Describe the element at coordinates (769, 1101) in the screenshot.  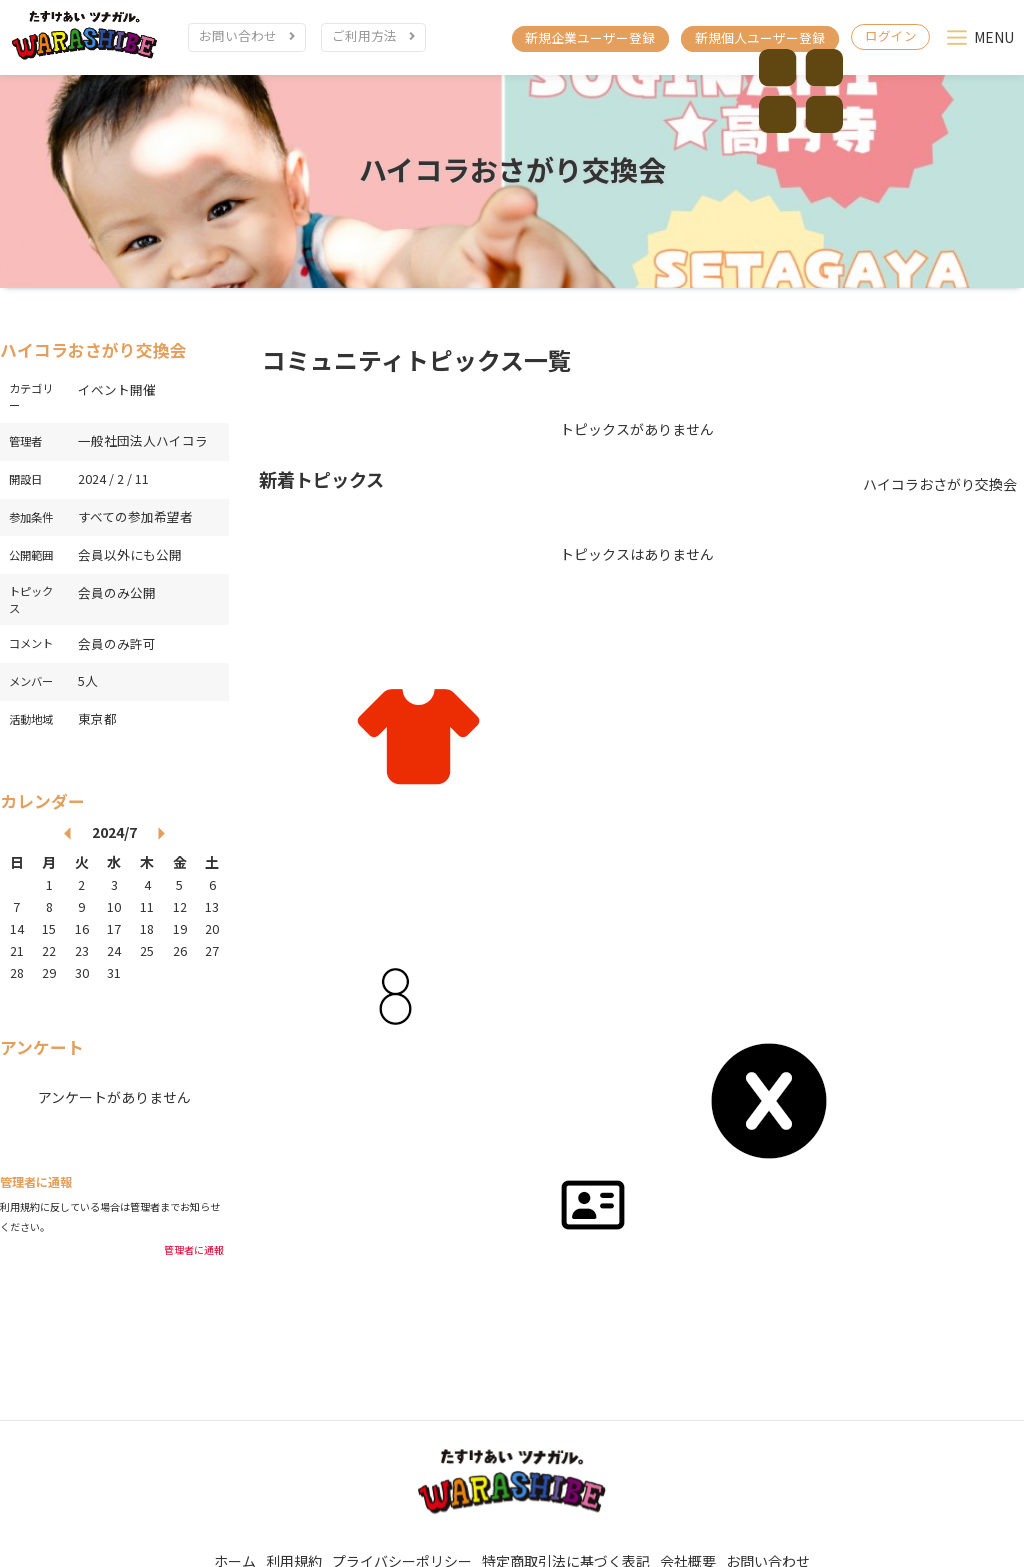
I see `xbox x button icon` at that location.